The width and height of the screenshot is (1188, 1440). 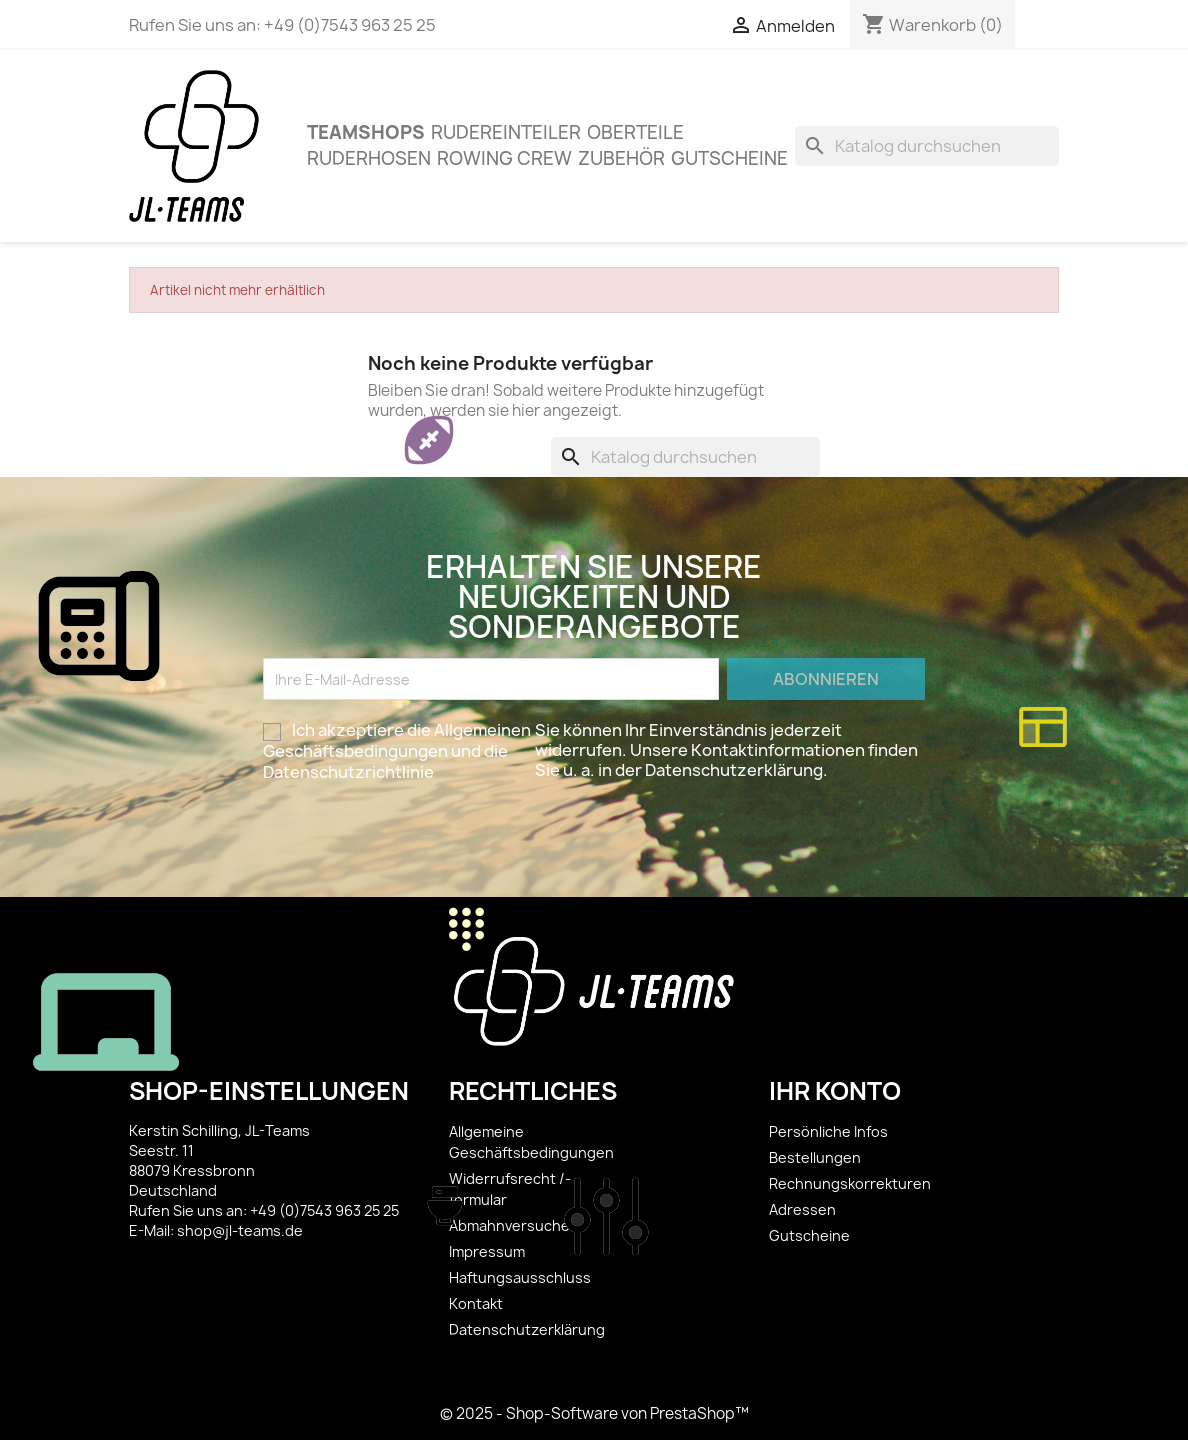 What do you see at coordinates (606, 1216) in the screenshot?
I see `adjust settings or preferences` at bounding box center [606, 1216].